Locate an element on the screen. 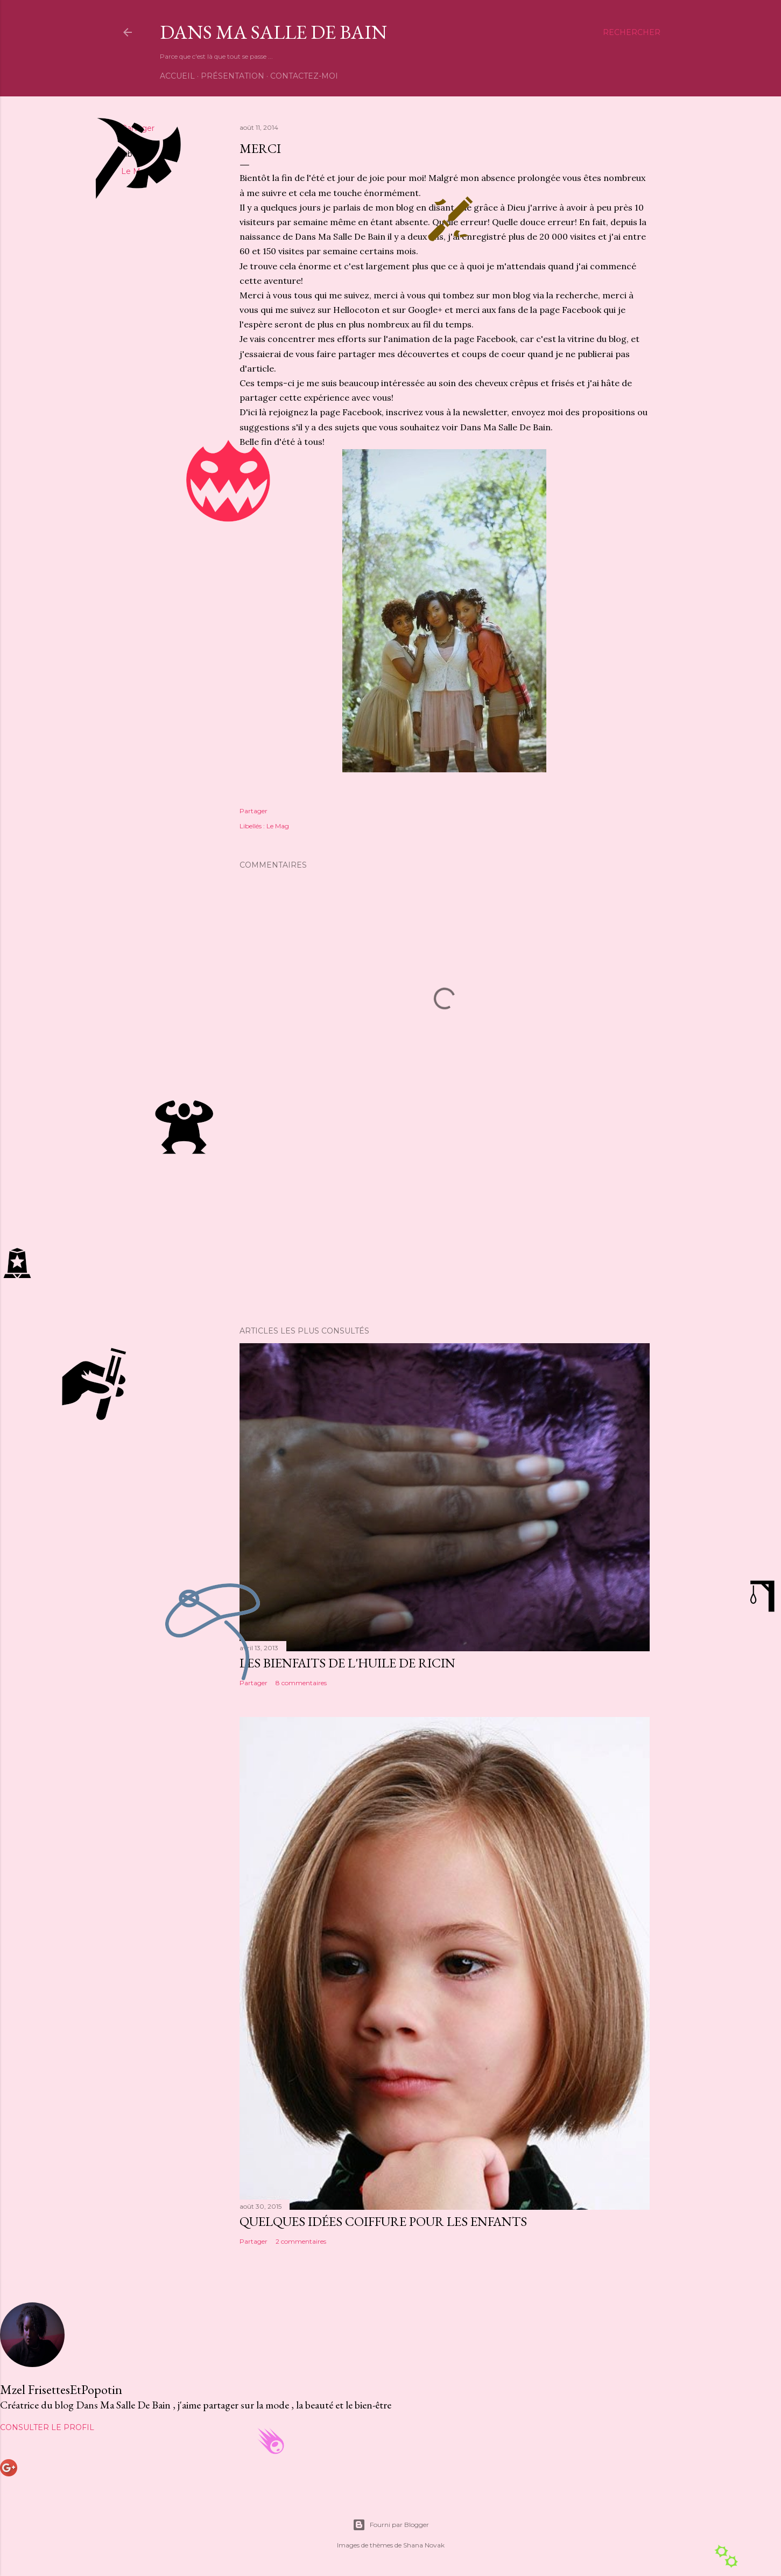 The height and width of the screenshot is (2576, 781). indicates a damaged or worn weapon in inventory is located at coordinates (138, 161).